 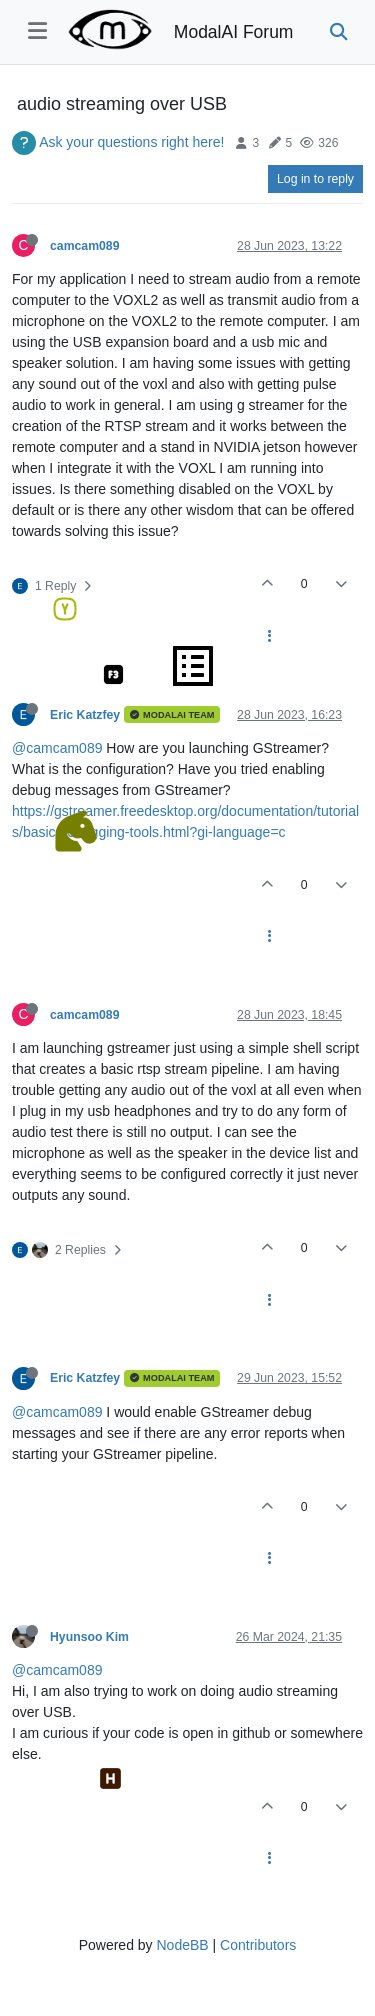 What do you see at coordinates (65, 609) in the screenshot?
I see `indicates items starting with the letter Y` at bounding box center [65, 609].